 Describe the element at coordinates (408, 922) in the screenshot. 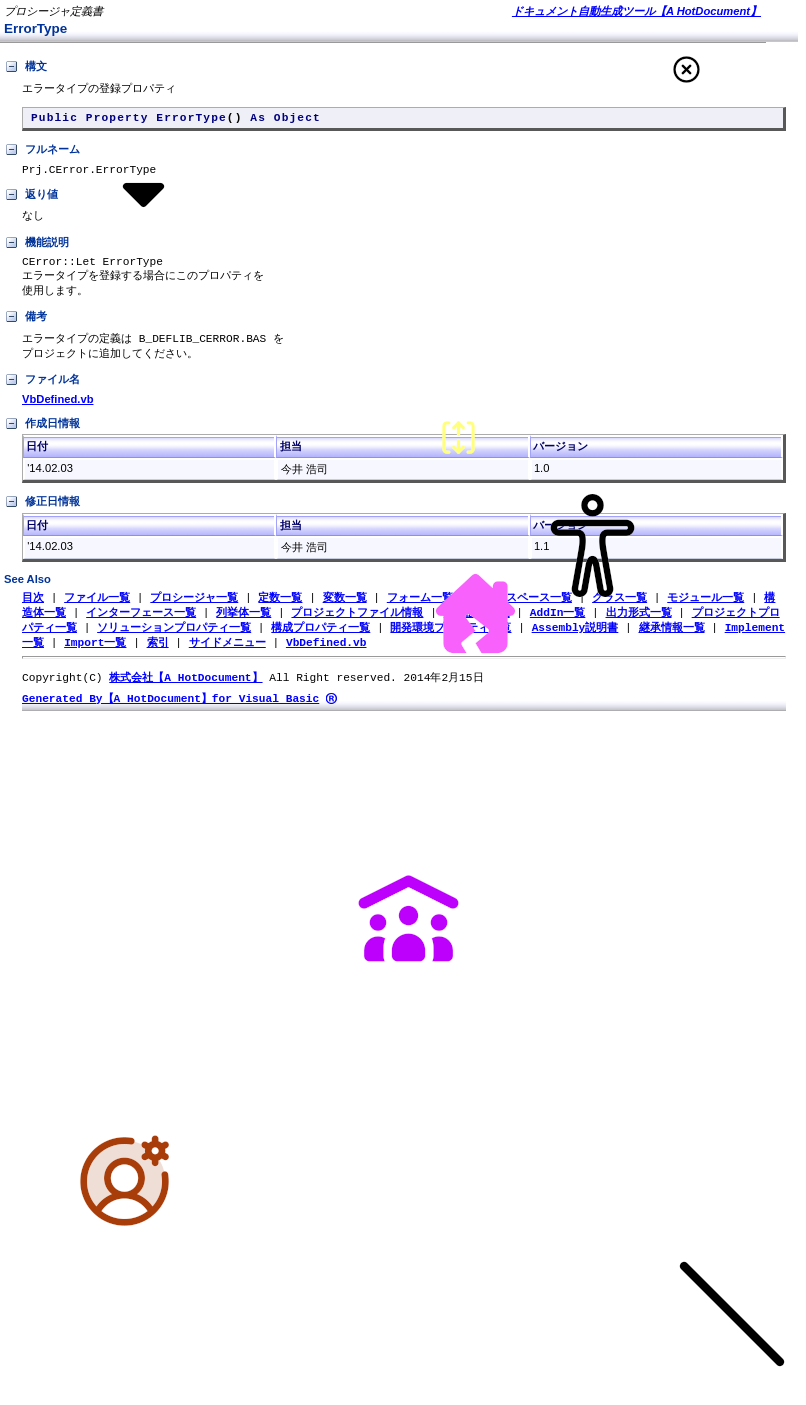

I see `view household or family members` at that location.